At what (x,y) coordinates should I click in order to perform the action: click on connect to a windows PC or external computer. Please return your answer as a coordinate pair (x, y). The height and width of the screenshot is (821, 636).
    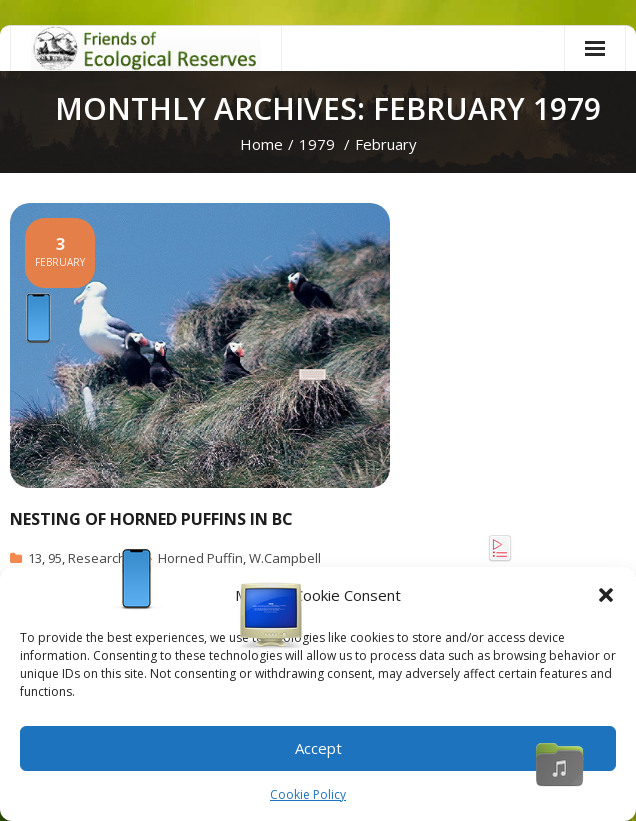
    Looking at the image, I should click on (271, 614).